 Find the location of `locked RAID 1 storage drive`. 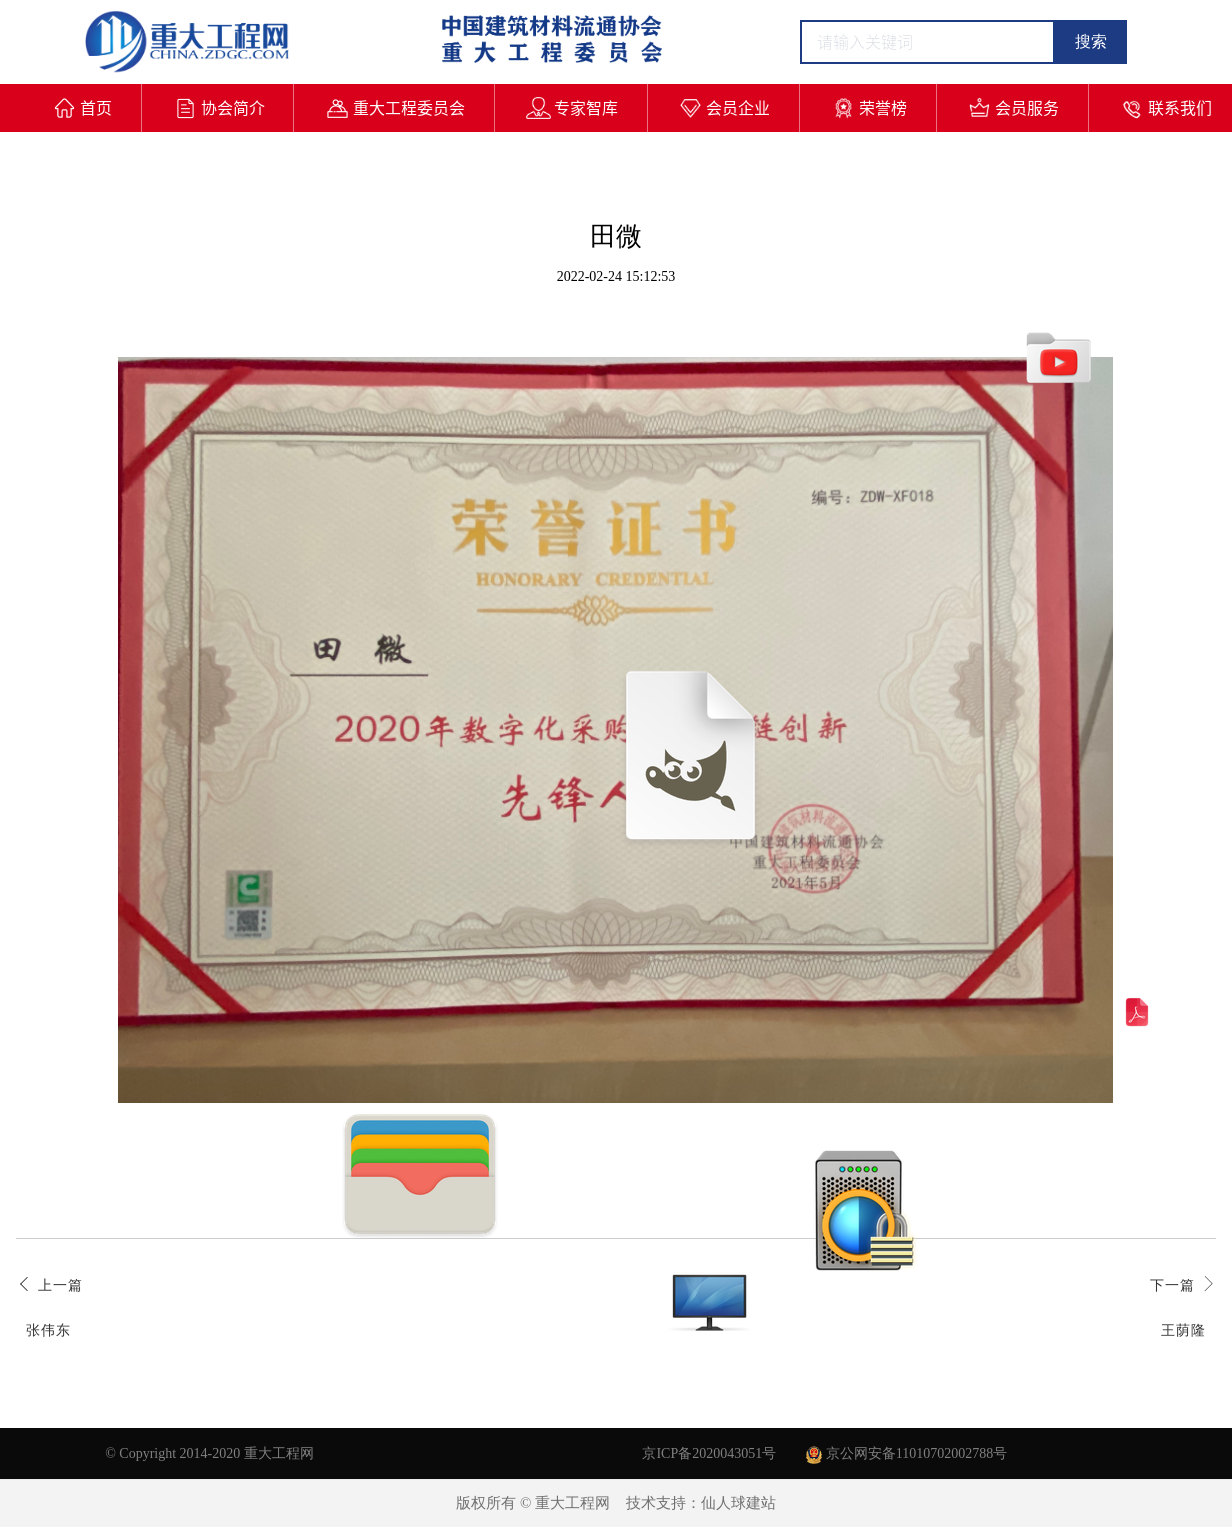

locked RAID 1 storage drive is located at coordinates (858, 1210).